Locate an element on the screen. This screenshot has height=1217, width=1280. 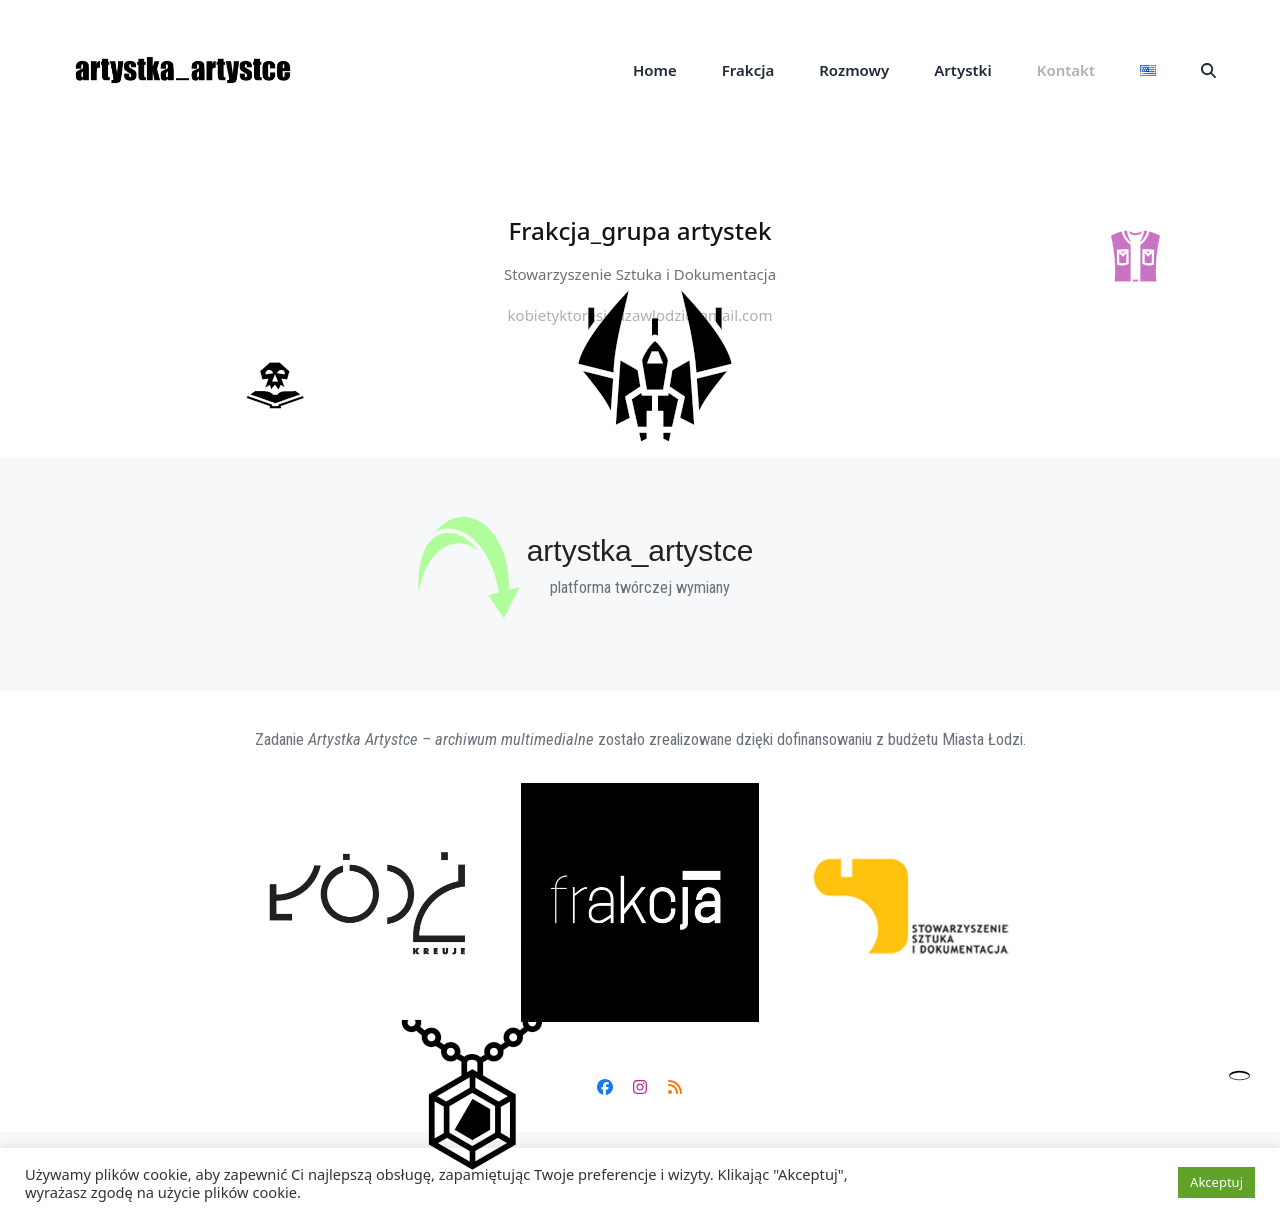
perform a dunk or slam action in a game is located at coordinates (467, 567).